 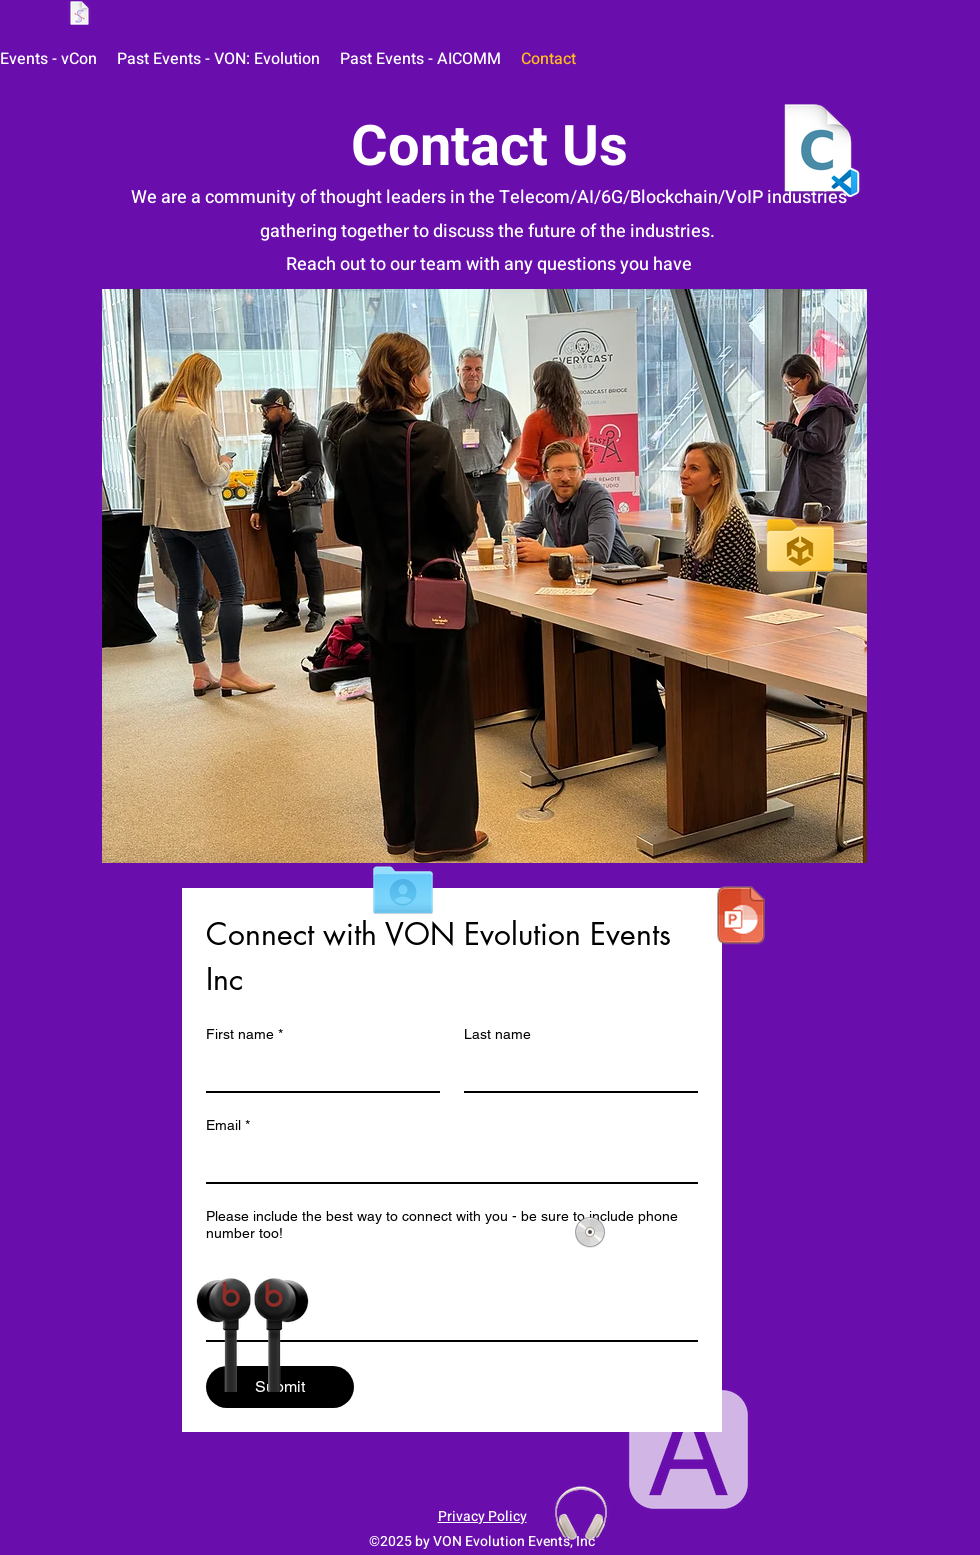 I want to click on connect bluetooth headphones, so click(x=581, y=1514).